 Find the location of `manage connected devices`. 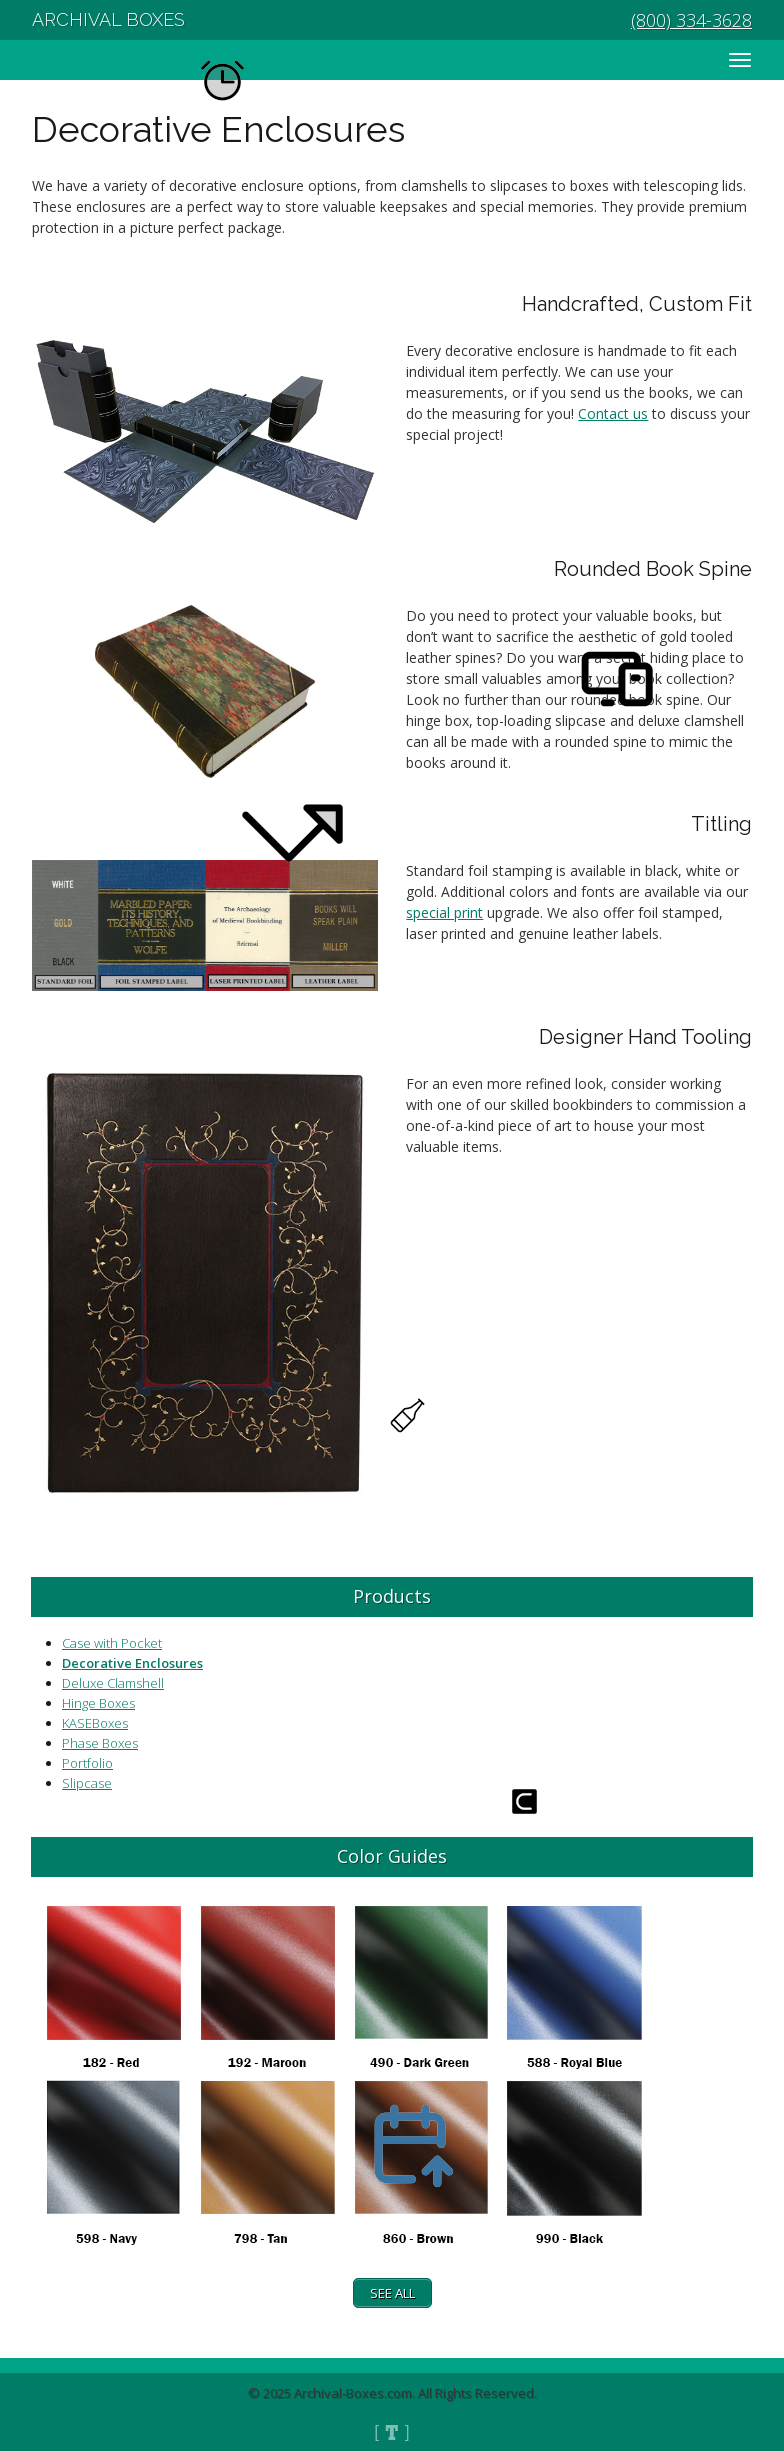

manage connected devices is located at coordinates (616, 679).